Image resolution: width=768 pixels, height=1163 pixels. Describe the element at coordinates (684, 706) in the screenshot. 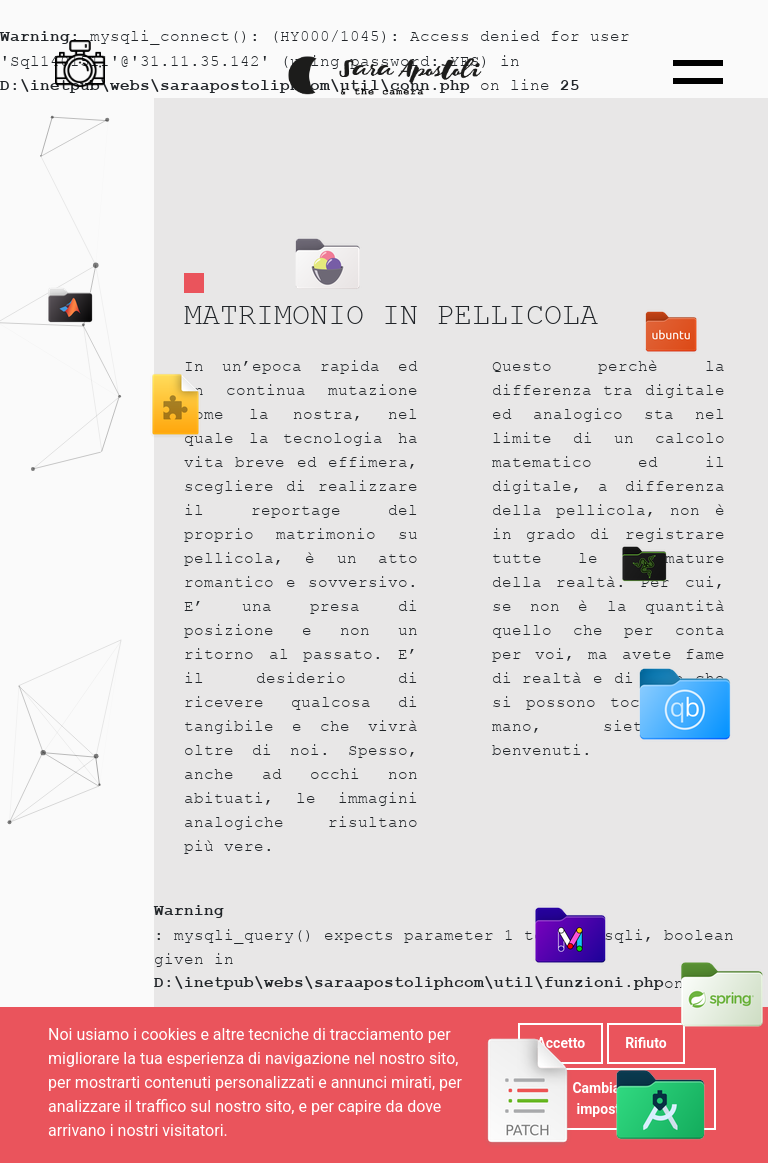

I see `open qbittorrent downloads folder` at that location.